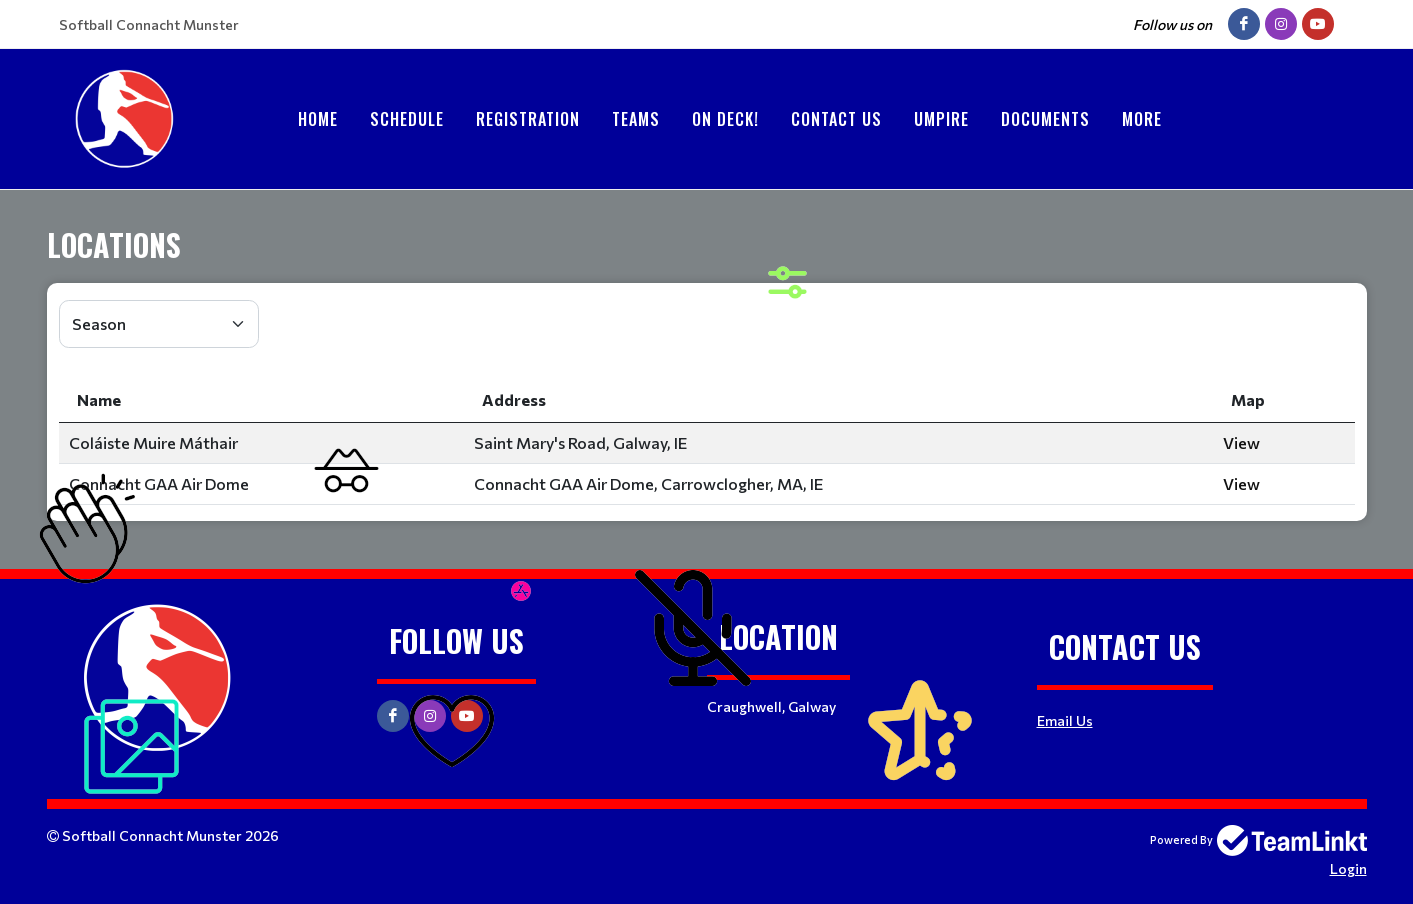 The height and width of the screenshot is (904, 1413). Describe the element at coordinates (346, 470) in the screenshot. I see `enable incognito or private browsing mode` at that location.